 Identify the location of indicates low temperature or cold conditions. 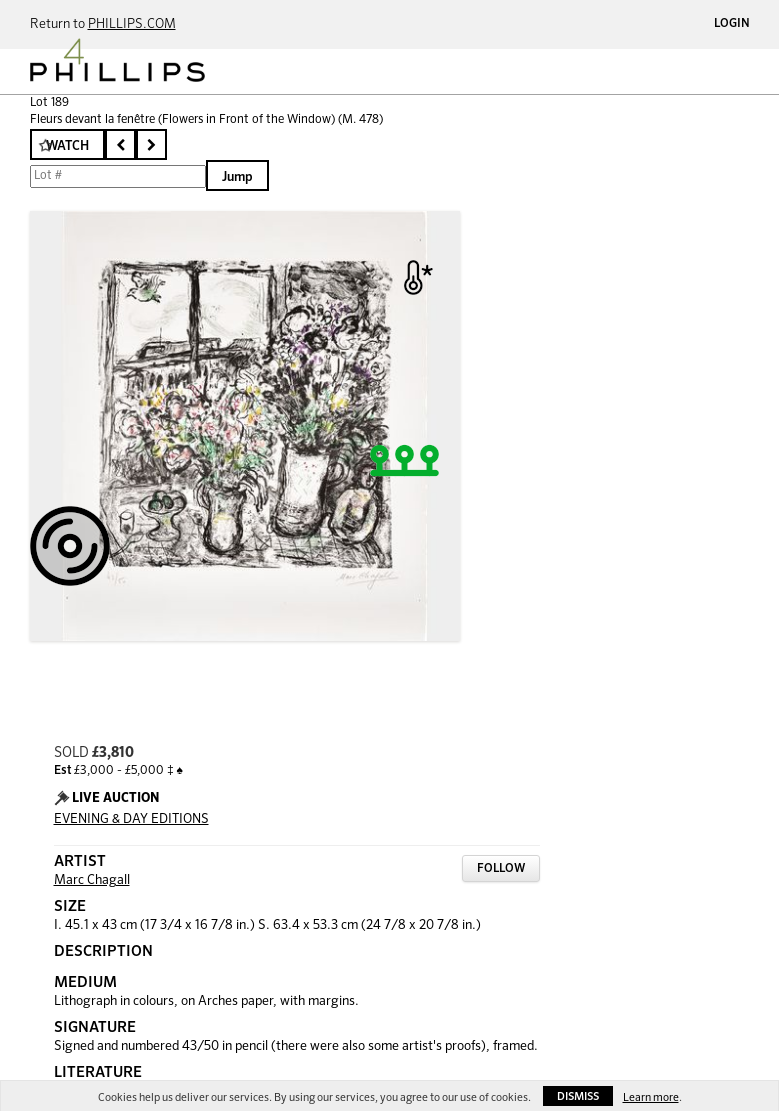
(414, 277).